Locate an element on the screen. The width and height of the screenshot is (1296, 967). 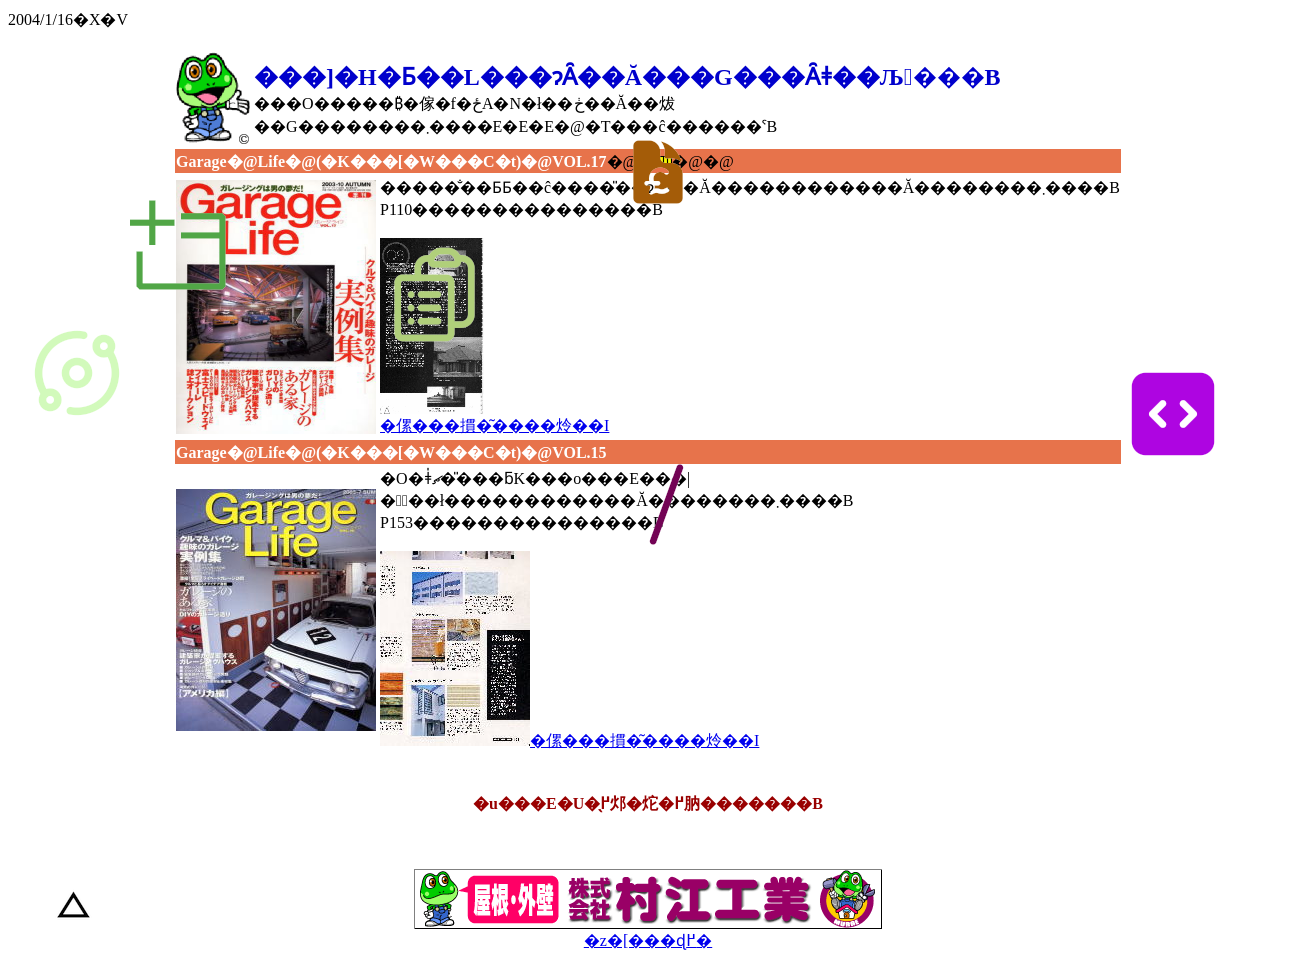
indicates a disabled or unavailable feature is located at coordinates (666, 504).